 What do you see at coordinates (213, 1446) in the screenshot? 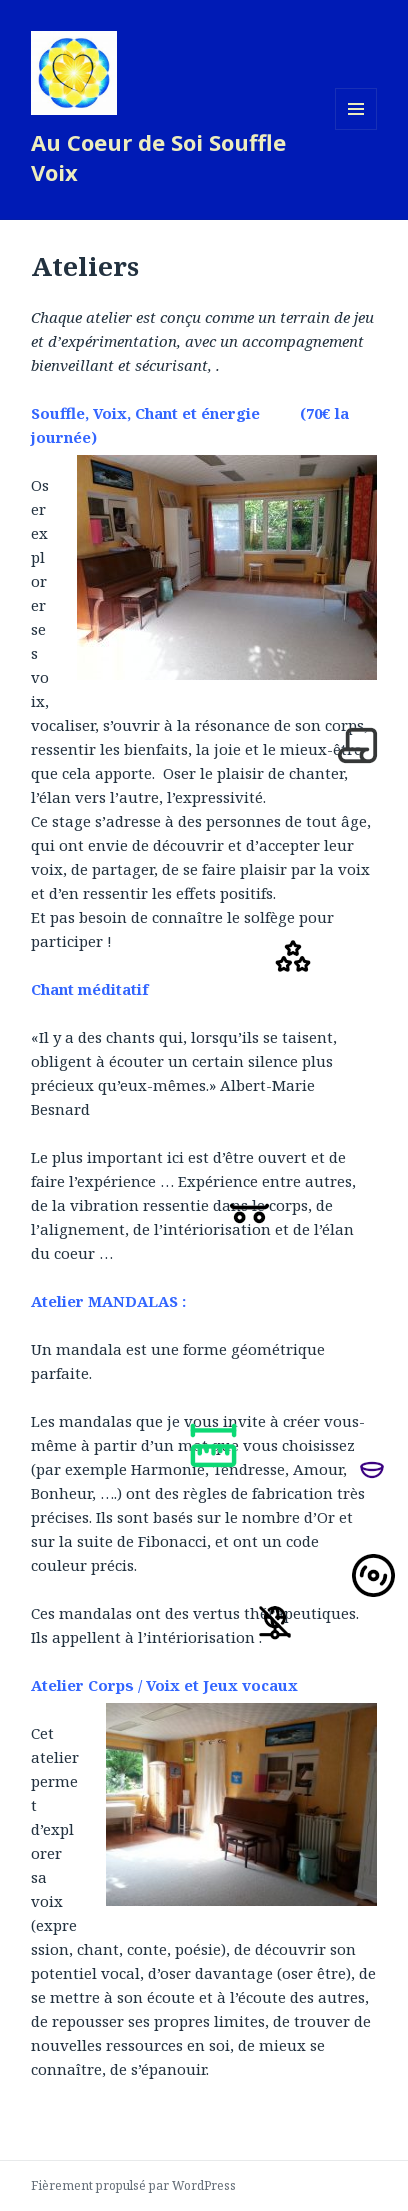
I see `access measurement tools` at bounding box center [213, 1446].